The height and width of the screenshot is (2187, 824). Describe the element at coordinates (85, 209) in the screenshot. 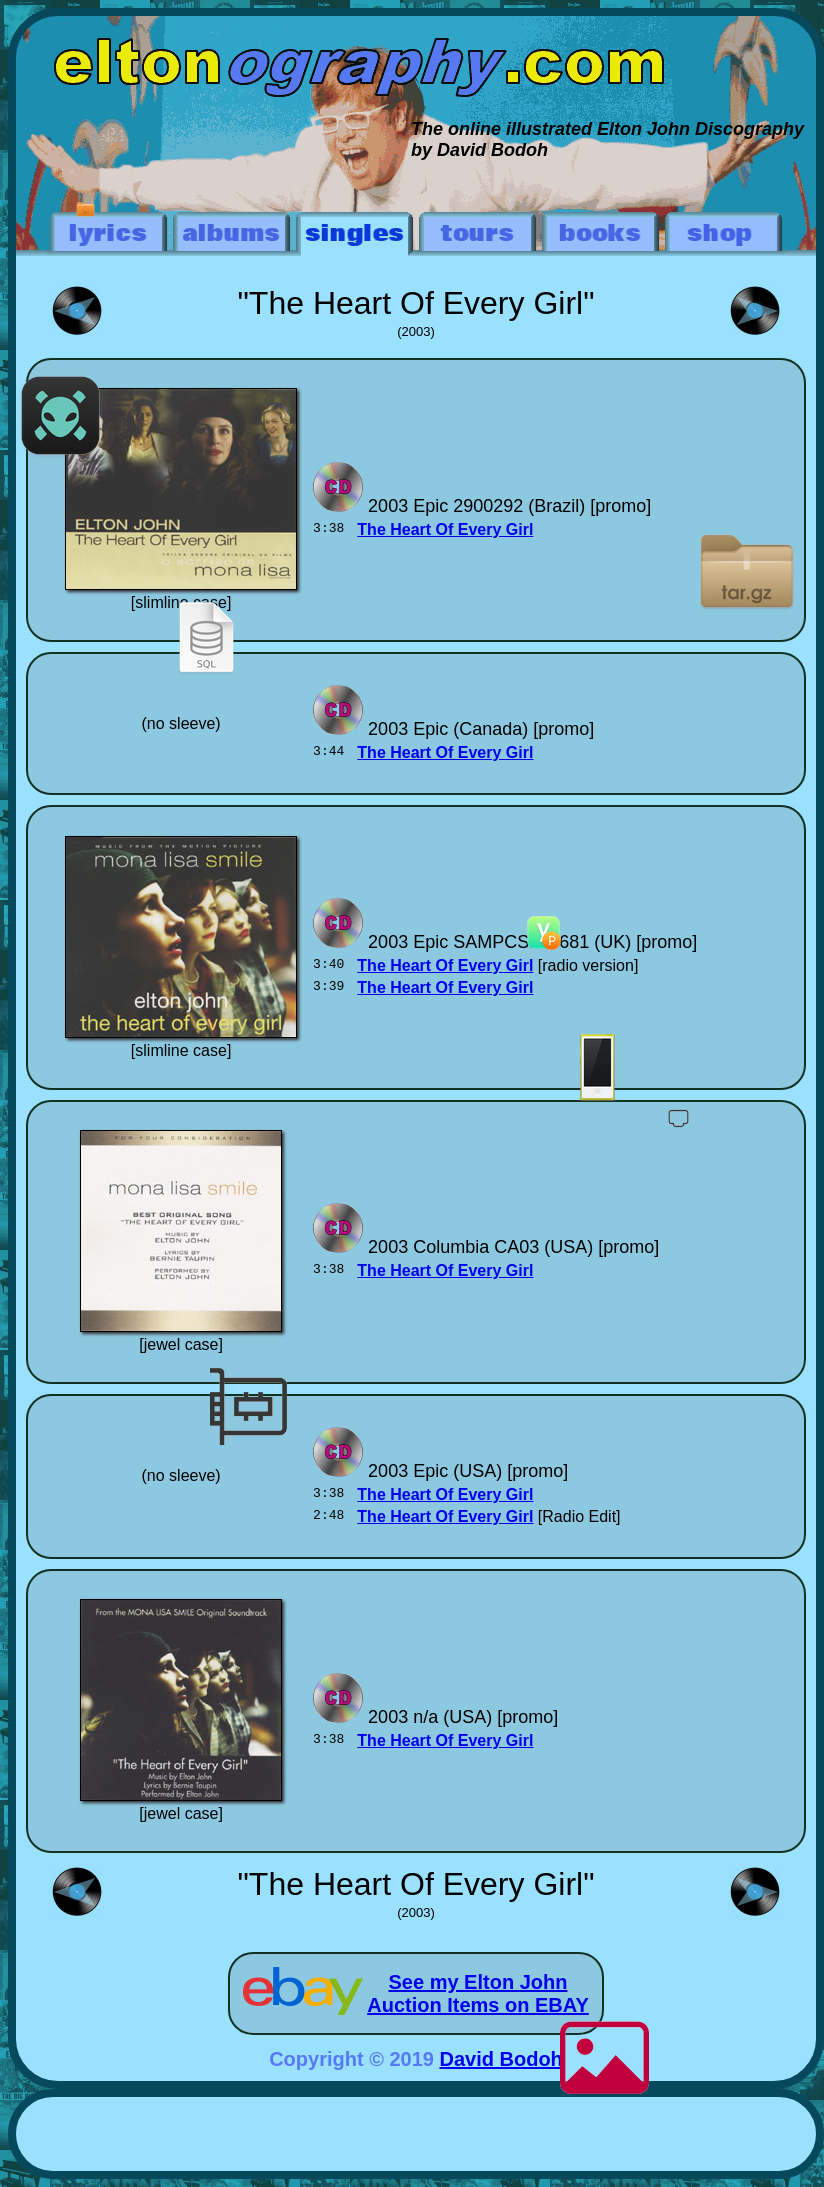

I see `access your home folder` at that location.